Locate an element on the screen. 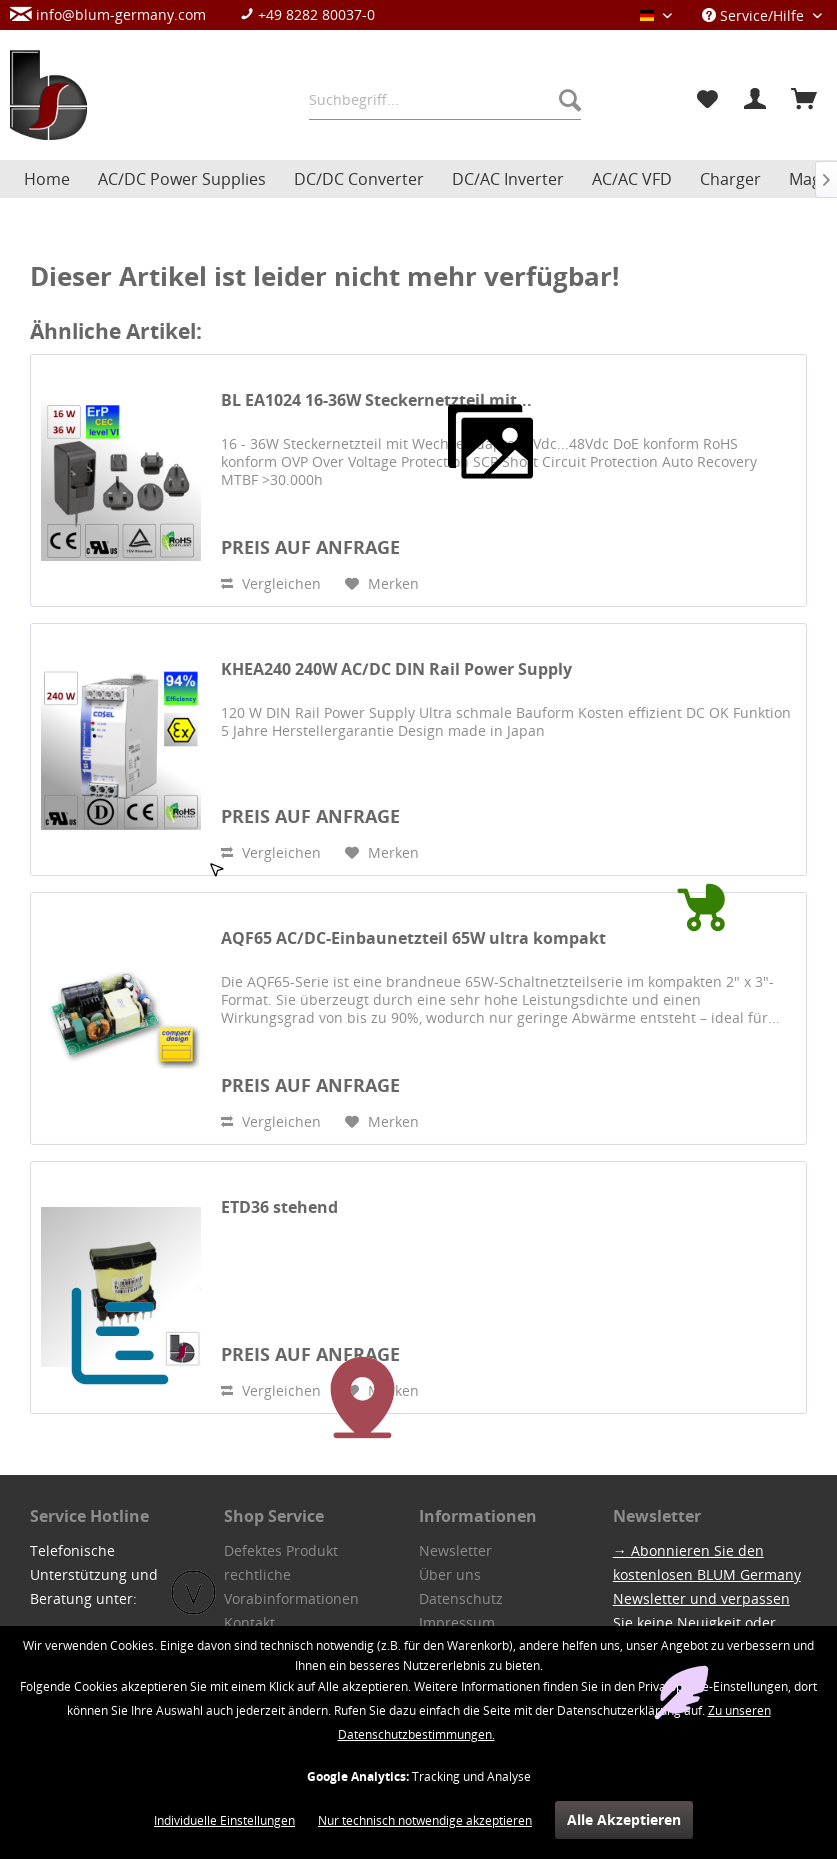 This screenshot has width=837, height=1859. cursor or pointer indicator is located at coordinates (216, 869).